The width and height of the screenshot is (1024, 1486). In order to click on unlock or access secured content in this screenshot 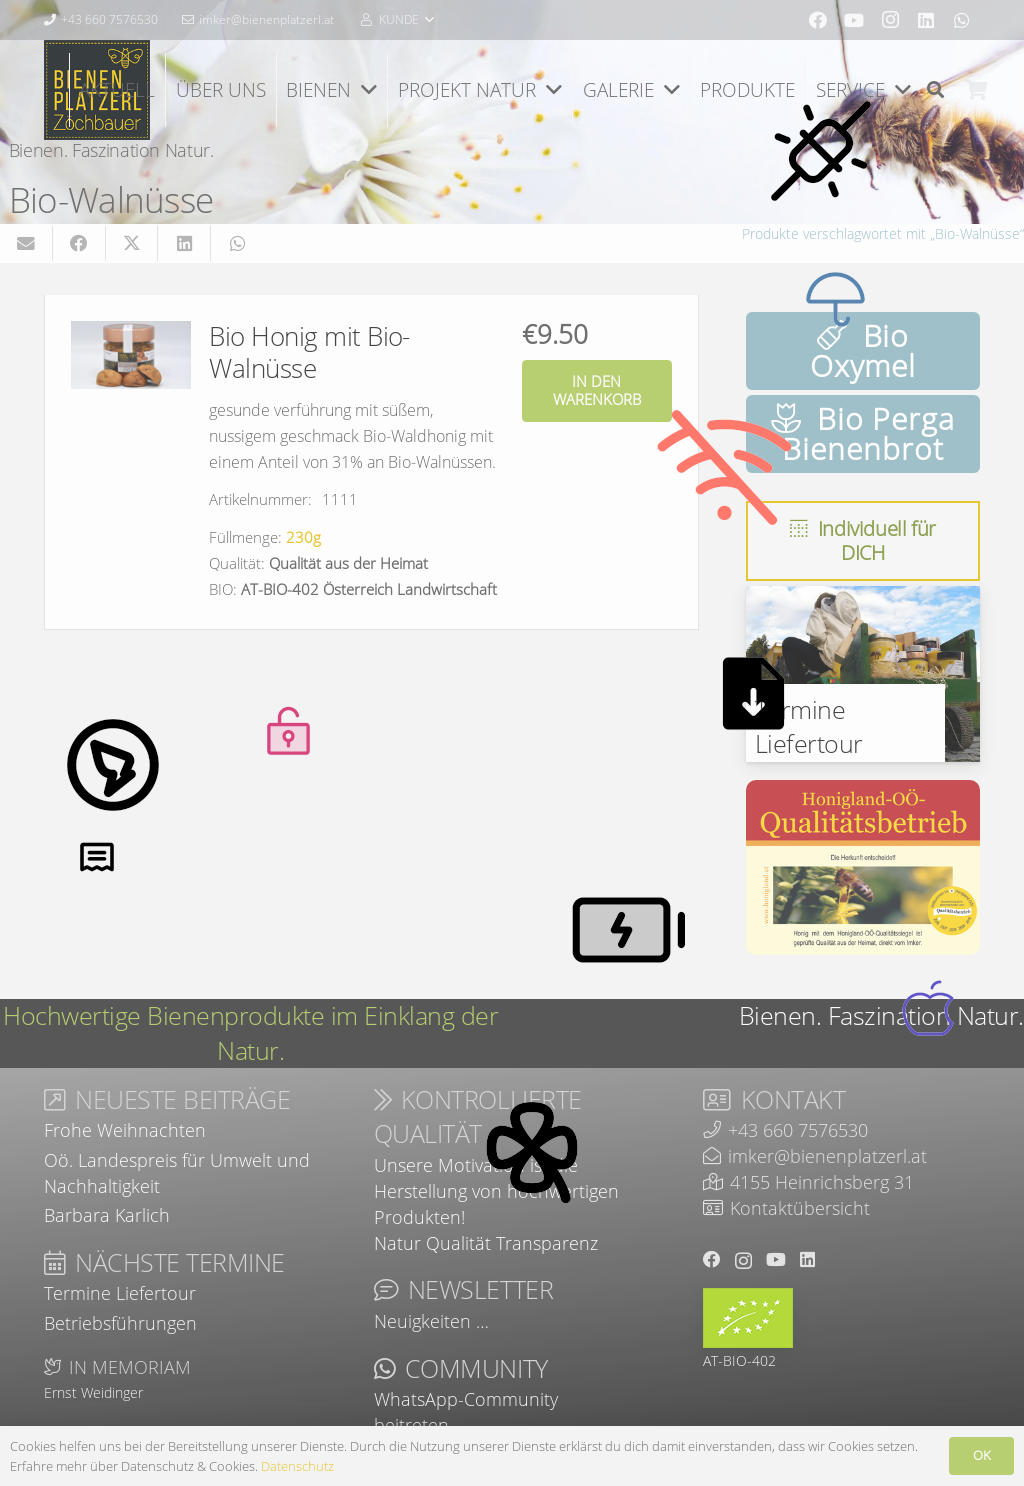, I will do `click(288, 733)`.